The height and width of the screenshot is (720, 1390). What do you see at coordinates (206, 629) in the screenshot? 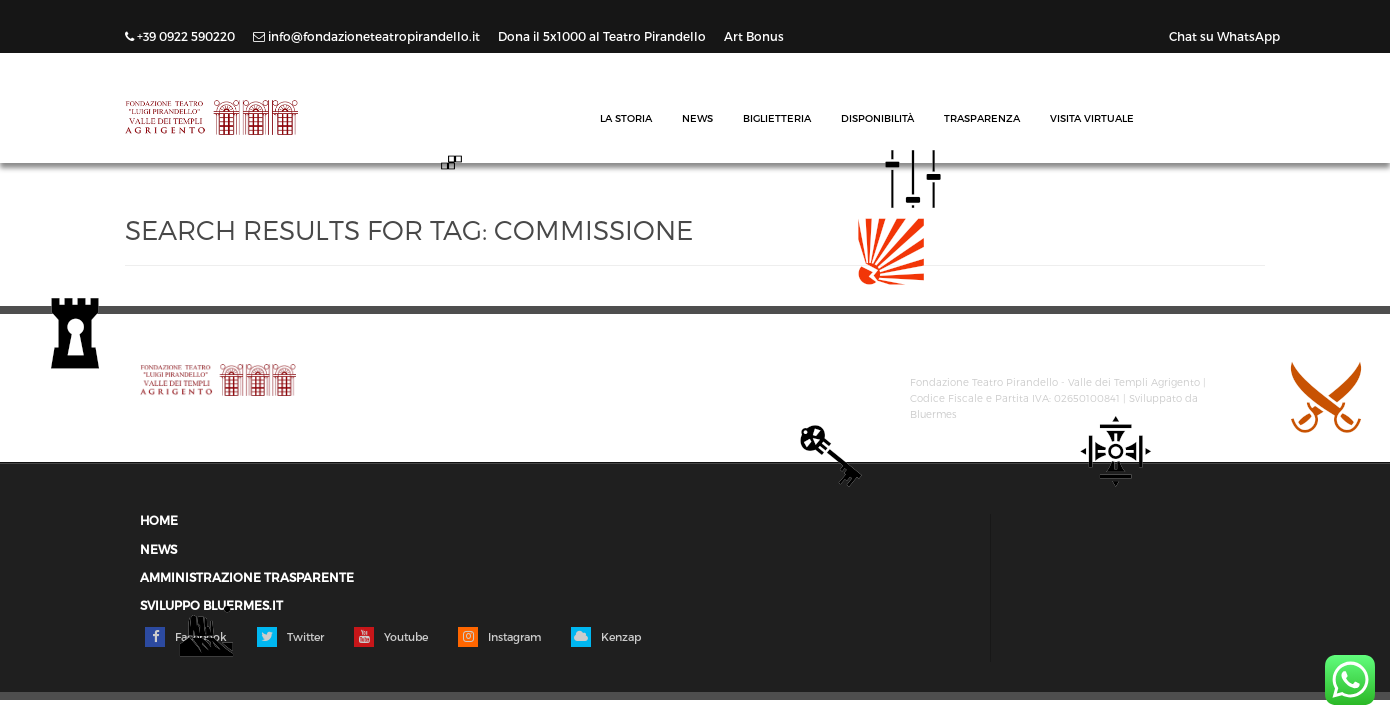
I see `navigate to Monument Valley game` at bounding box center [206, 629].